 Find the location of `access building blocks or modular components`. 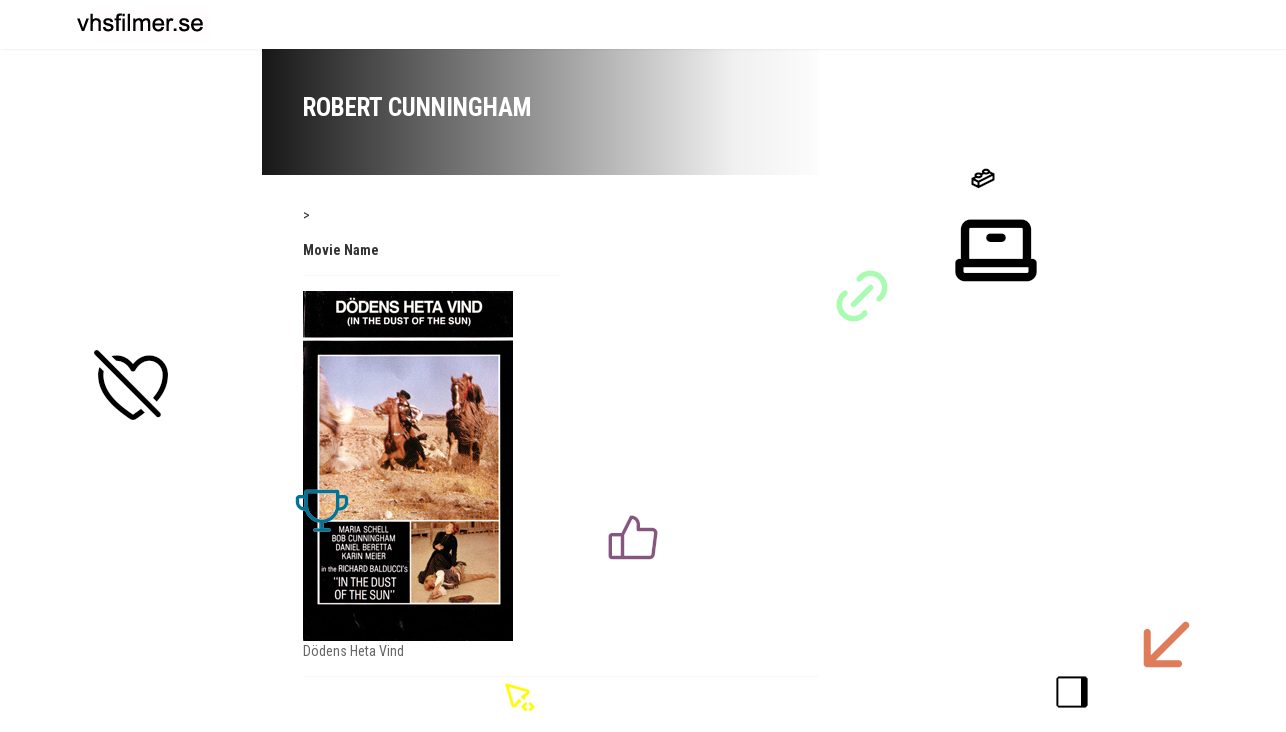

access building blocks or modular components is located at coordinates (983, 178).